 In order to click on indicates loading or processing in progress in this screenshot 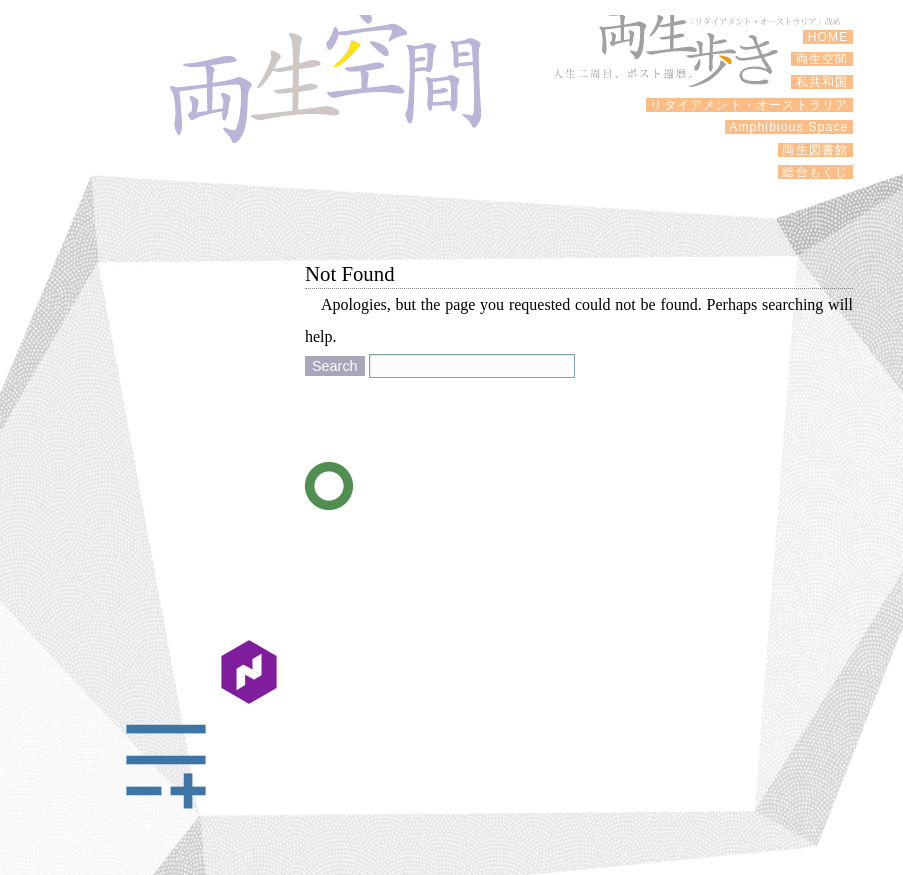, I will do `click(329, 486)`.